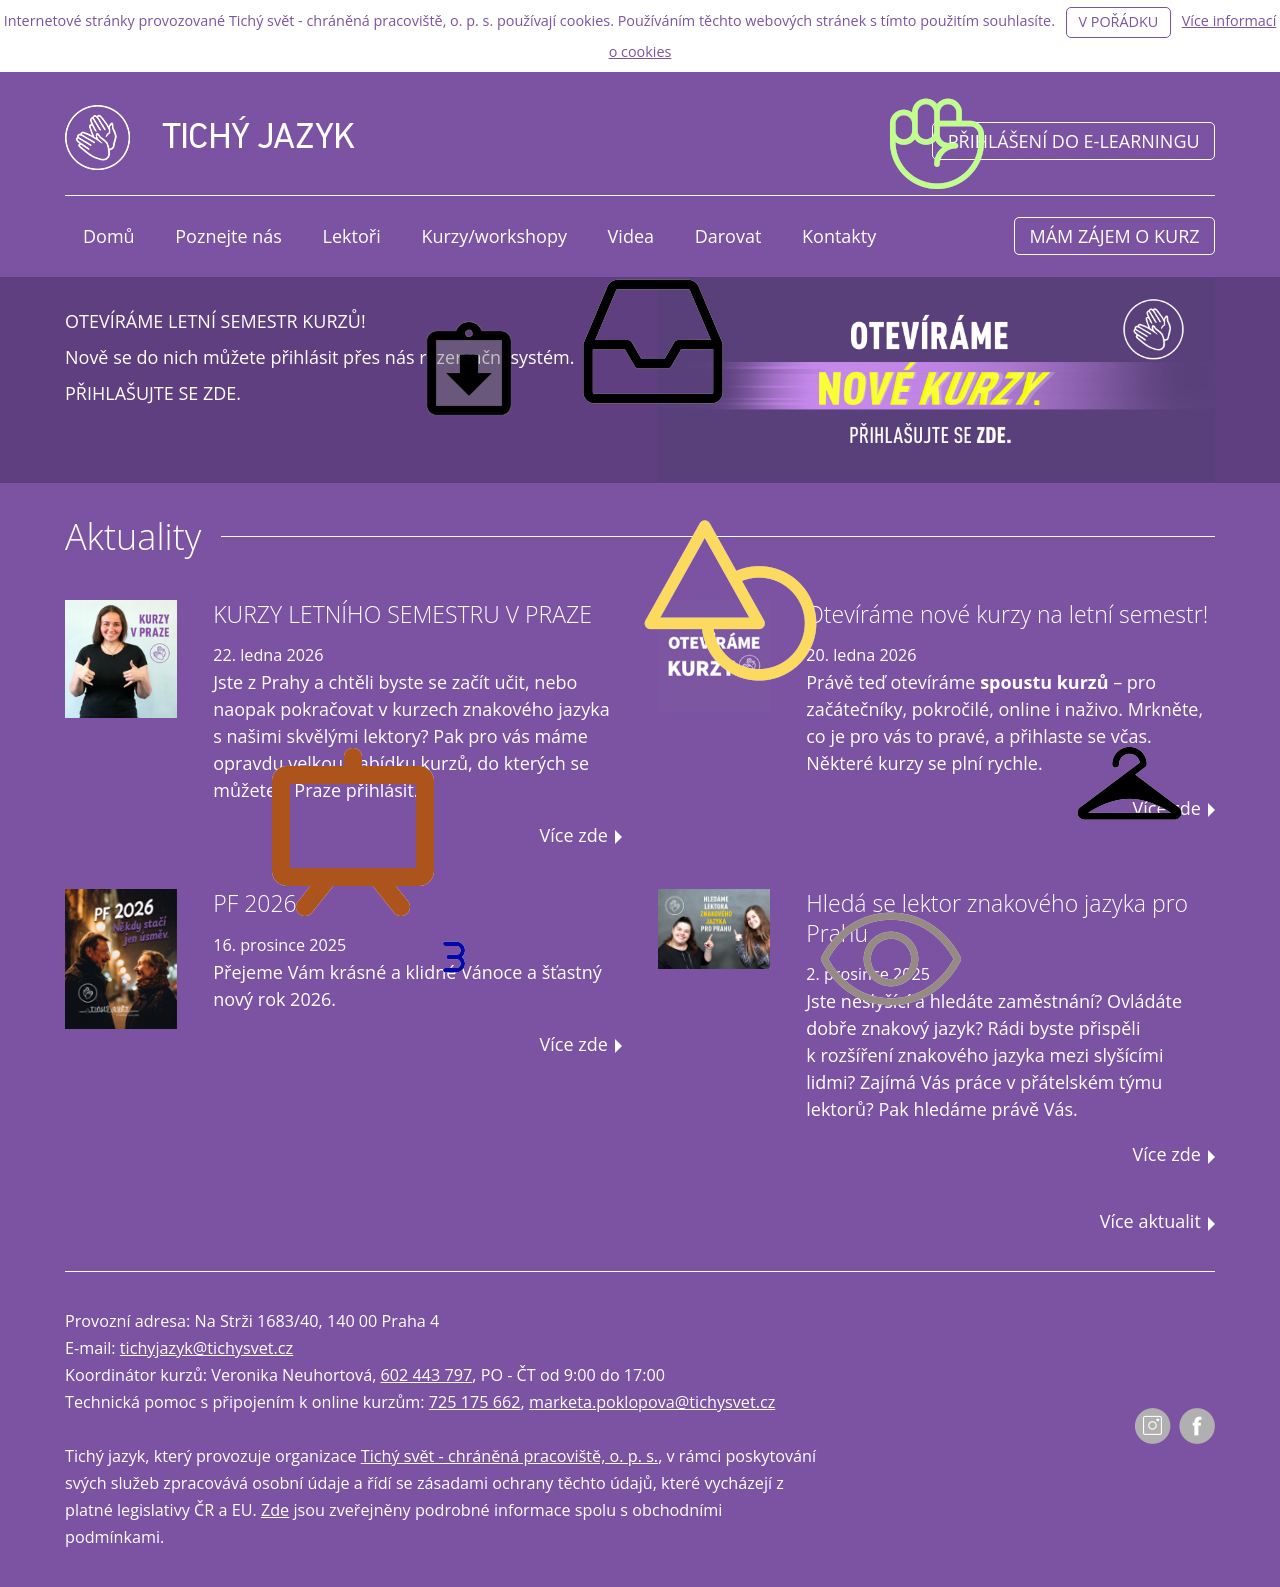 This screenshot has width=1280, height=1587. Describe the element at coordinates (1129, 788) in the screenshot. I see `access wardrobe or clothing options` at that location.